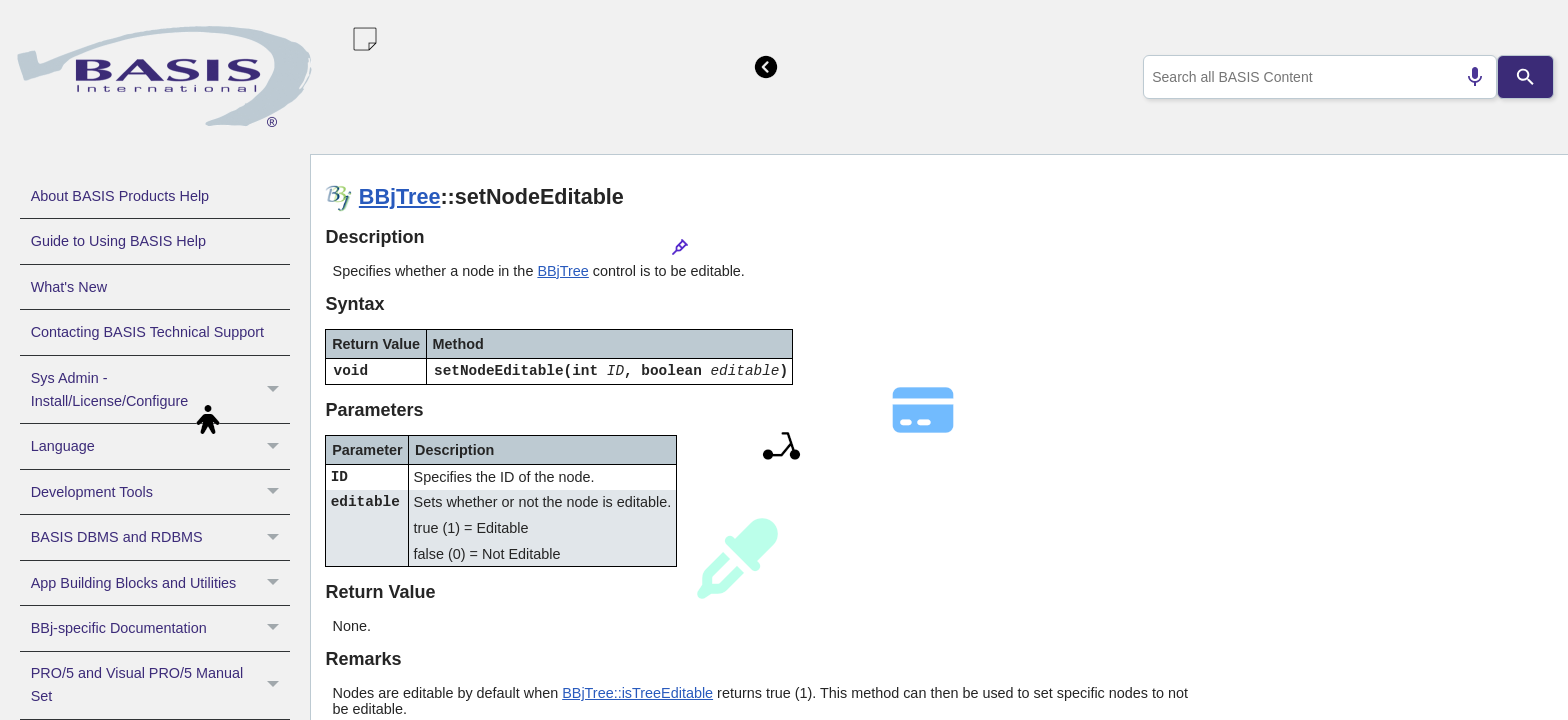 The height and width of the screenshot is (720, 1568). Describe the element at coordinates (781, 447) in the screenshot. I see `select scooter as transportation mode` at that location.